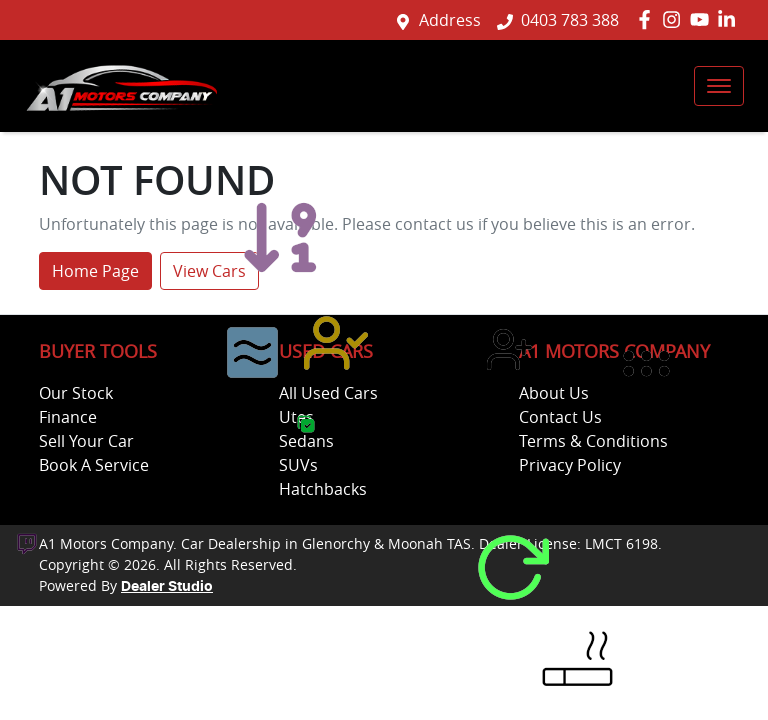  Describe the element at coordinates (27, 544) in the screenshot. I see `open twitch app` at that location.